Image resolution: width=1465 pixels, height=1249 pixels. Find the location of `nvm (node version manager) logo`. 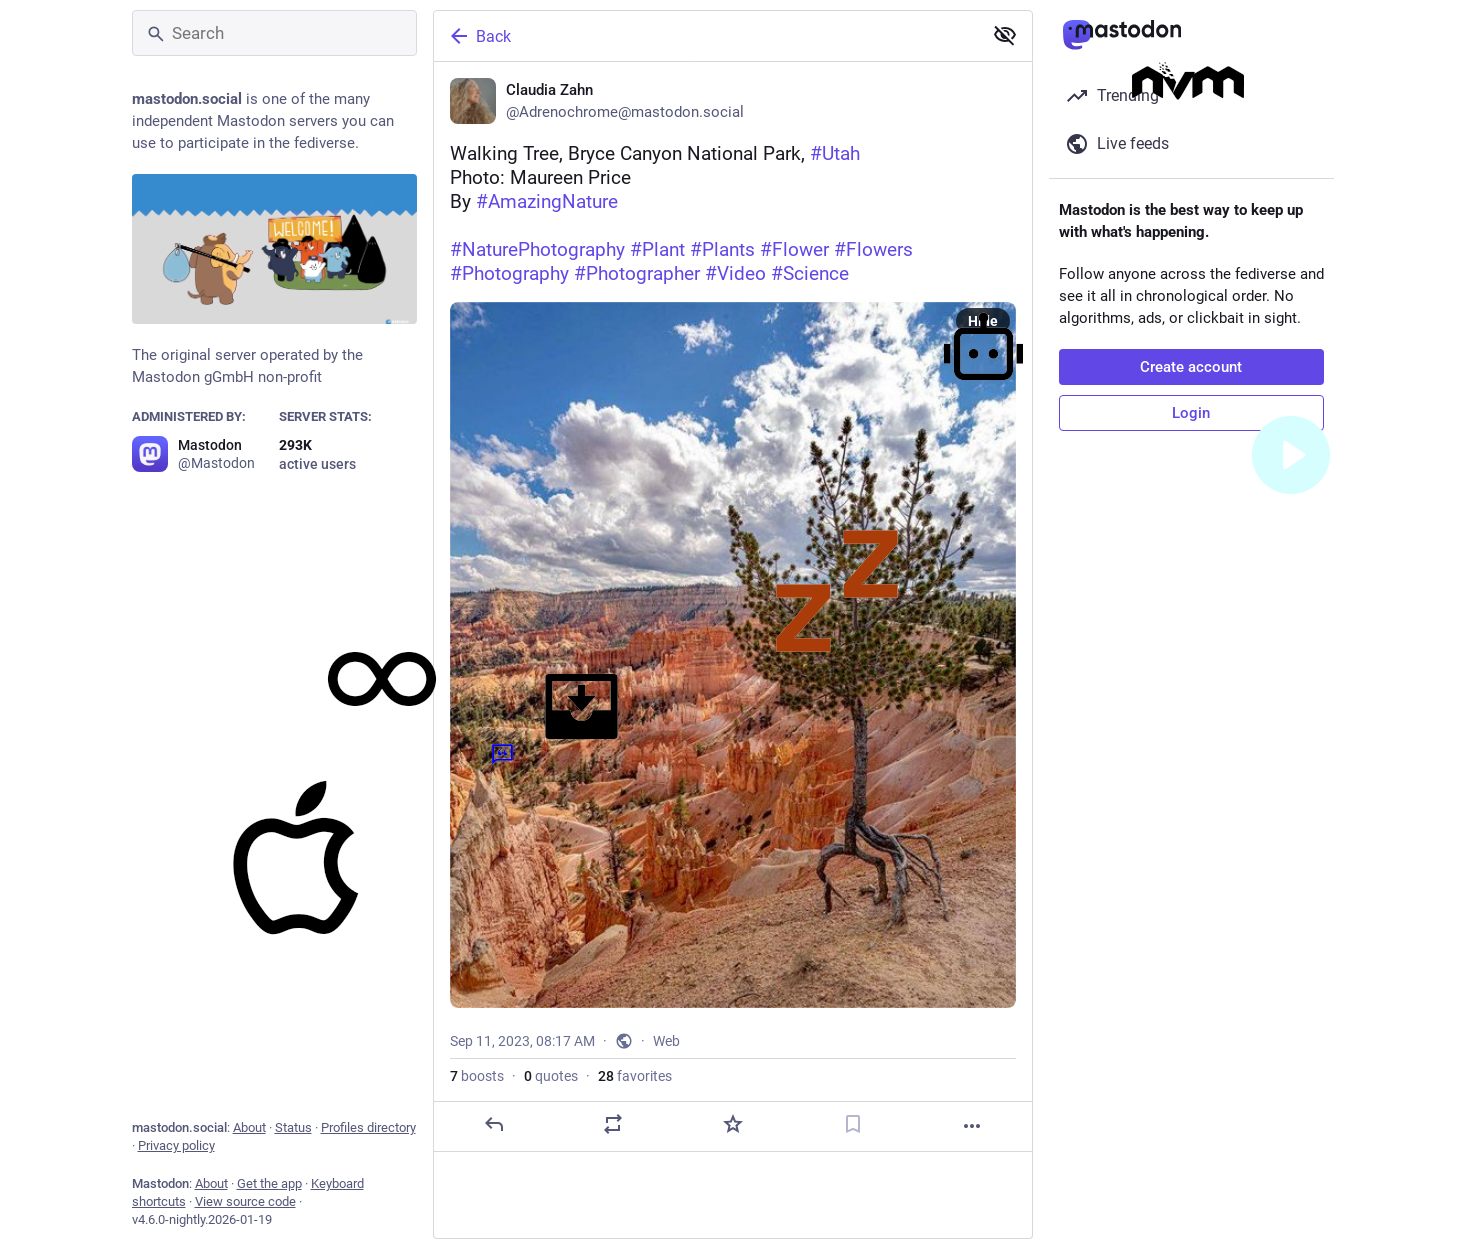

nvm (node version manager) logo is located at coordinates (1188, 81).